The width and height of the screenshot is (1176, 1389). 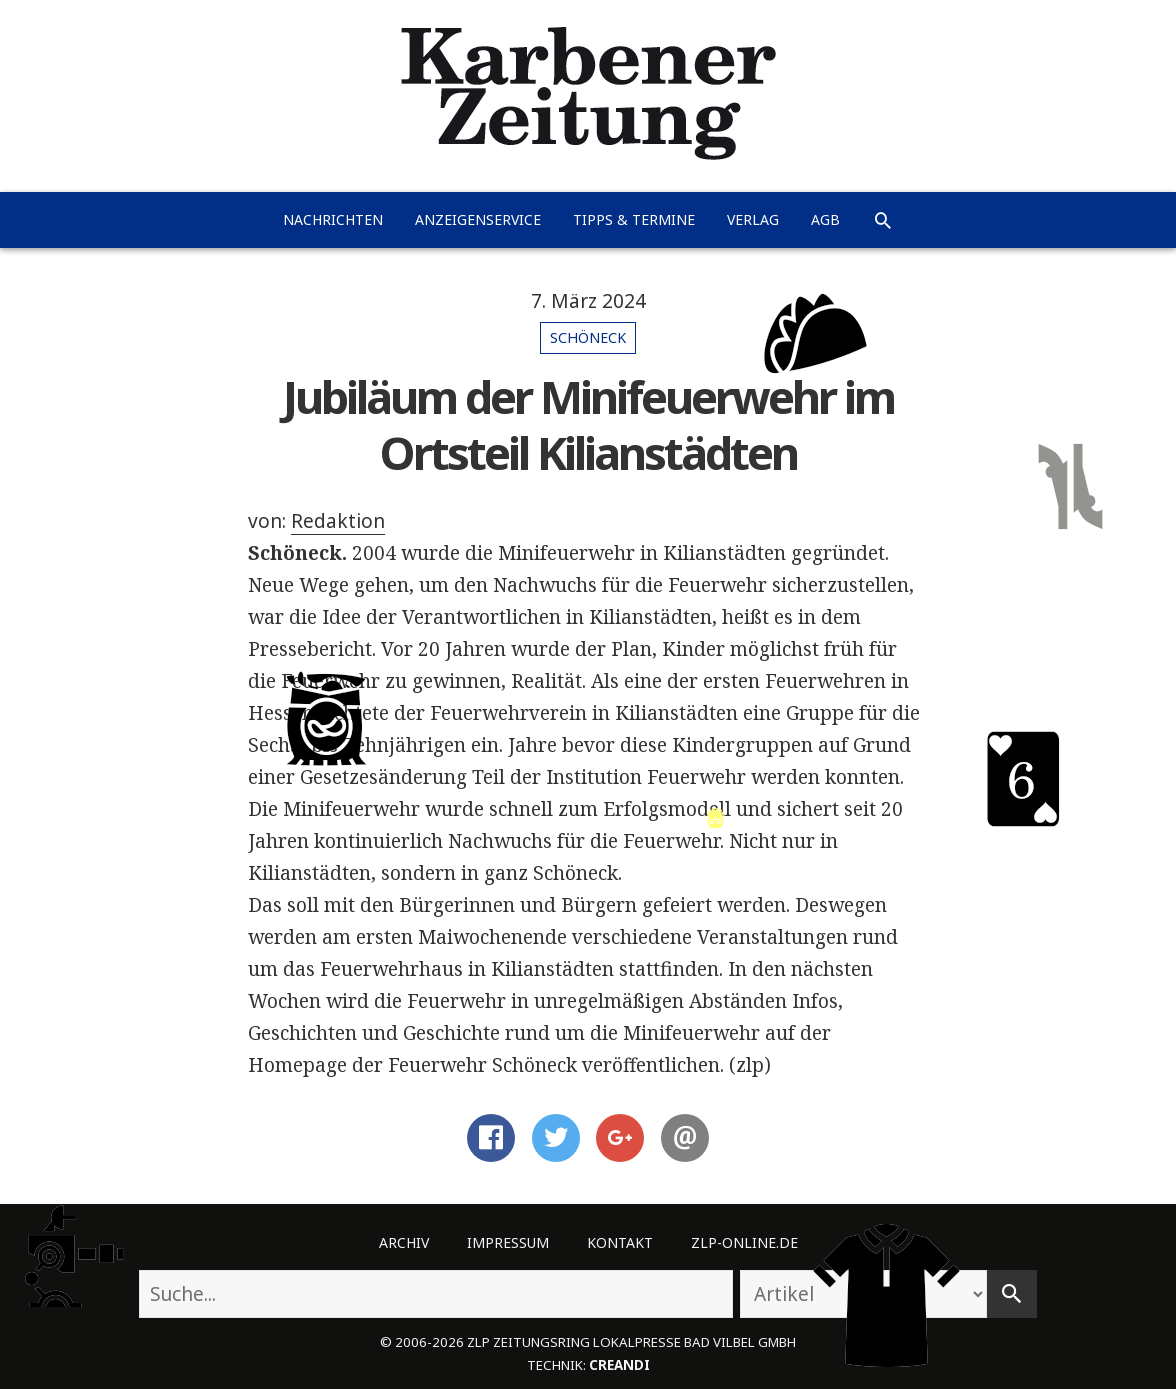 I want to click on access brain training or cognitive games, so click(x=715, y=818).